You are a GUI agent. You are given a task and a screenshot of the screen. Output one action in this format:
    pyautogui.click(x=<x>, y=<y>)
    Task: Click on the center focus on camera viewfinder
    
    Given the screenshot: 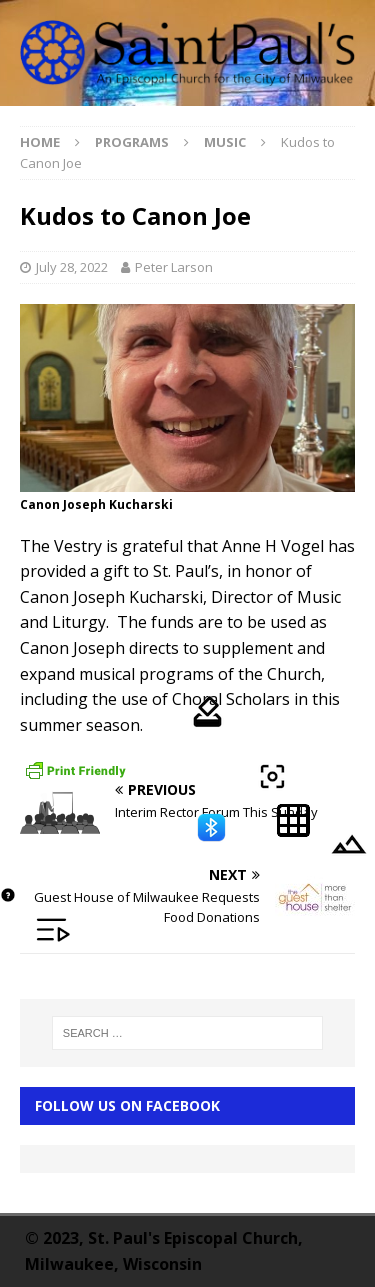 What is the action you would take?
    pyautogui.click(x=272, y=776)
    